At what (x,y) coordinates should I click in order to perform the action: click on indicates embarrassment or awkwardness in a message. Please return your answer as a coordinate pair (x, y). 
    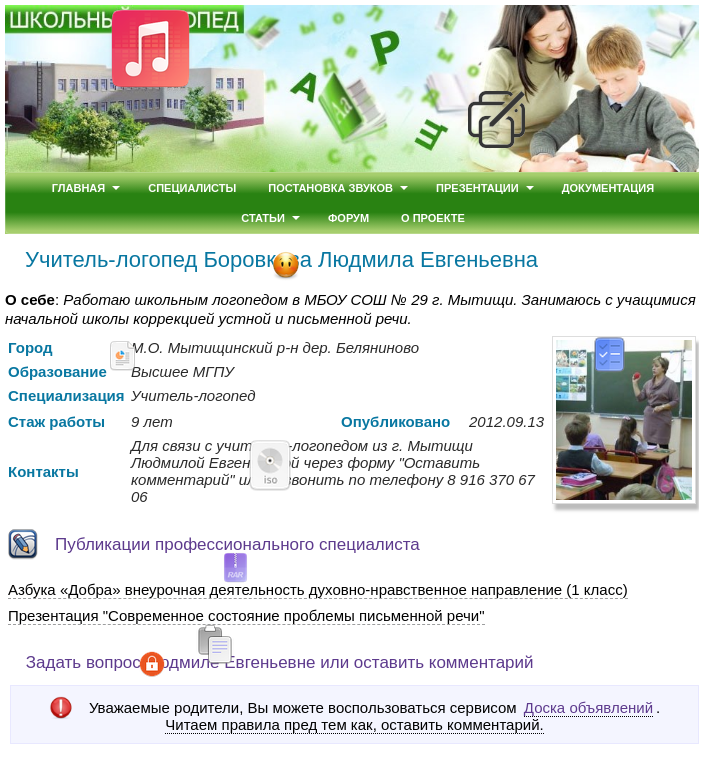
    Looking at the image, I should click on (286, 266).